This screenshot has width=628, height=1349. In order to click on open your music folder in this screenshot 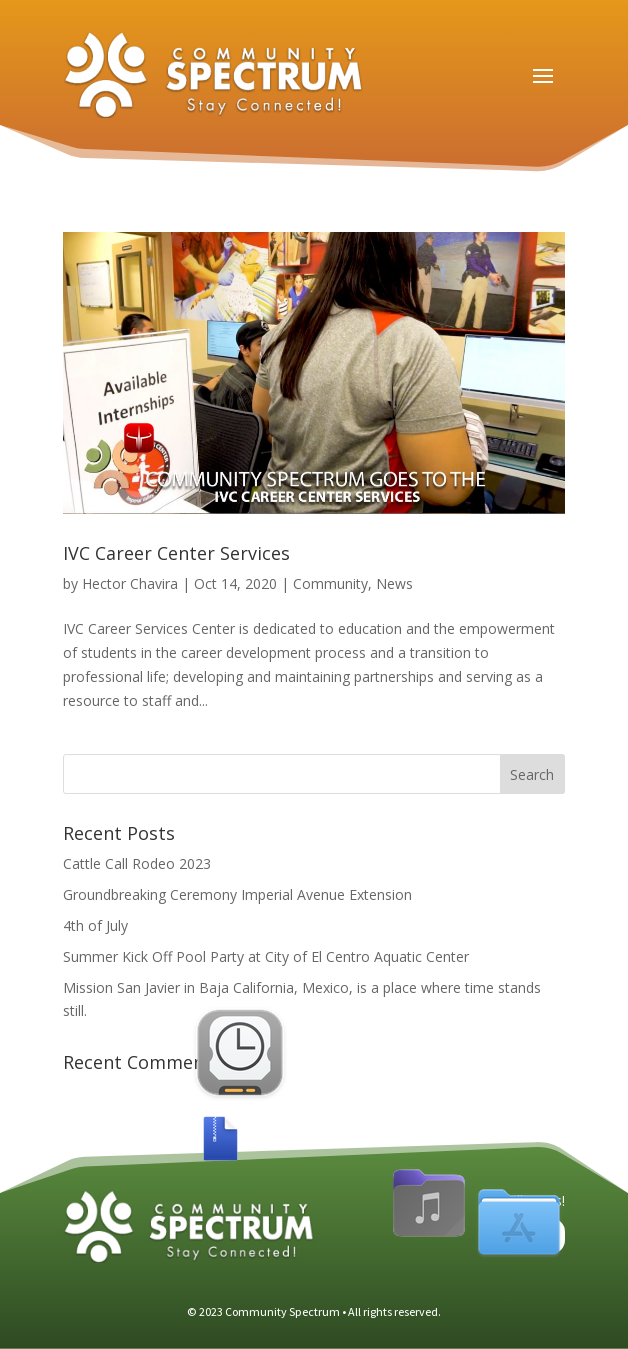, I will do `click(429, 1203)`.